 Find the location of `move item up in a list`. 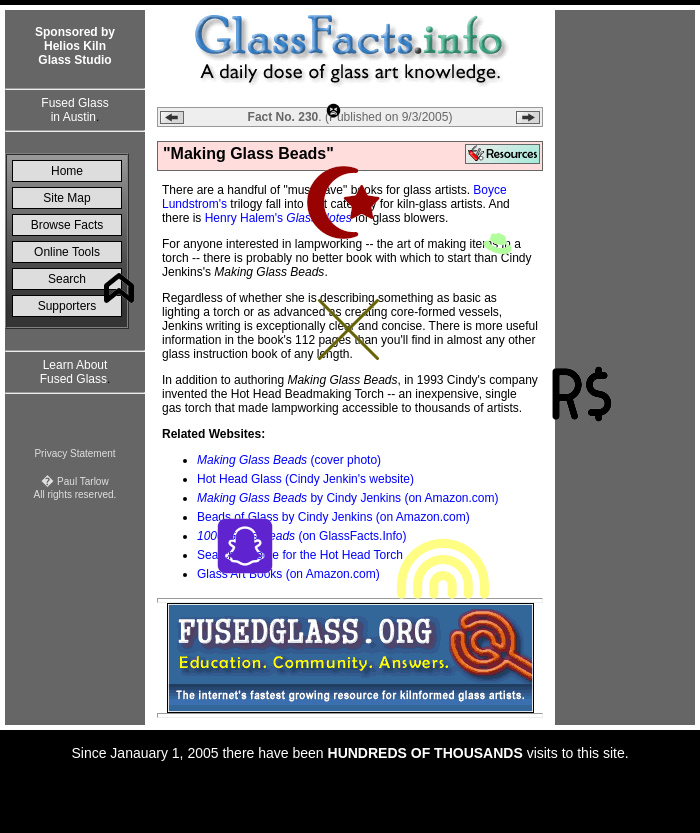

move item up in a list is located at coordinates (119, 288).